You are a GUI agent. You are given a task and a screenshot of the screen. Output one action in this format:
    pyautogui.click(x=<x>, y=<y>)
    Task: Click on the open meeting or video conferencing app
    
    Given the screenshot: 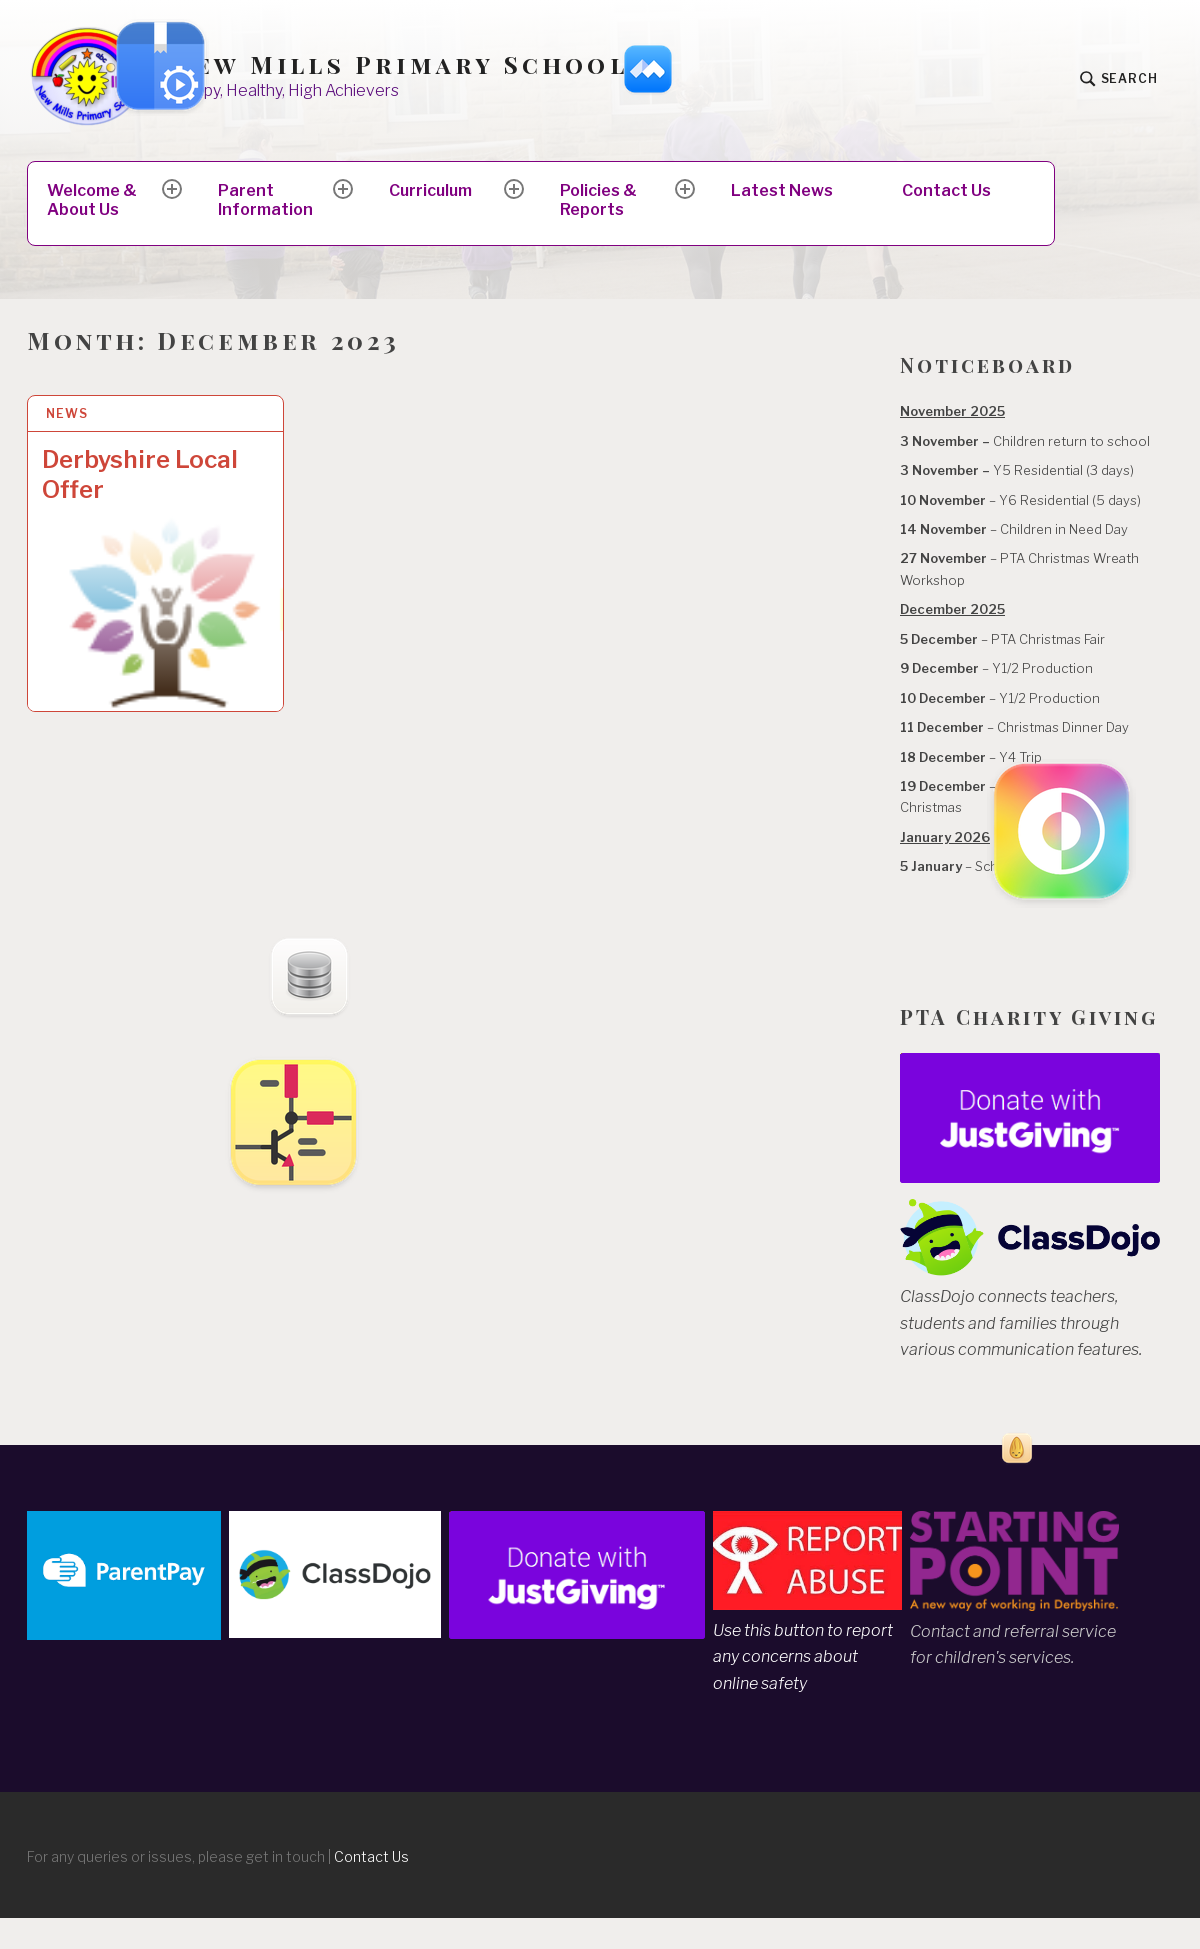 What is the action you would take?
    pyautogui.click(x=648, y=69)
    